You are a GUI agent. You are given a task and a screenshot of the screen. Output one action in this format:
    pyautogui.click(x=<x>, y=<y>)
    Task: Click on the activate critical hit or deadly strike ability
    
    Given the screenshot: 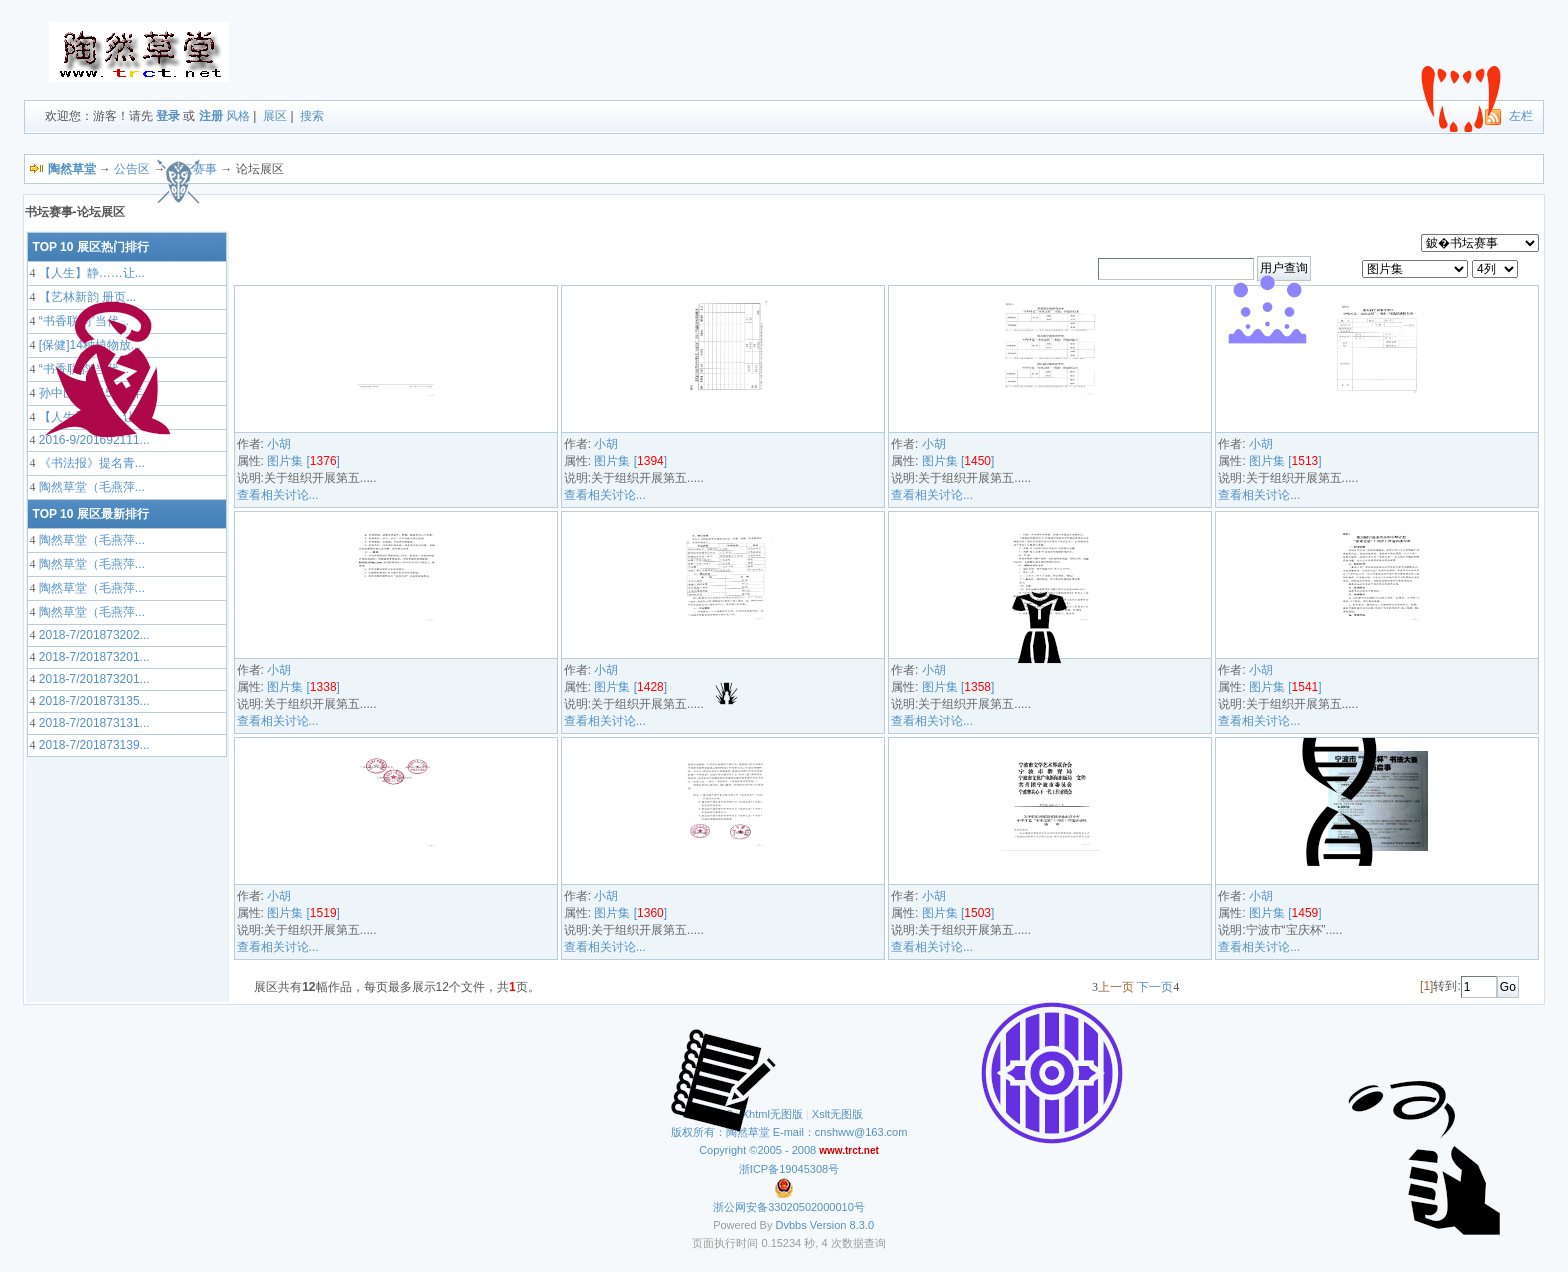 What is the action you would take?
    pyautogui.click(x=726, y=693)
    